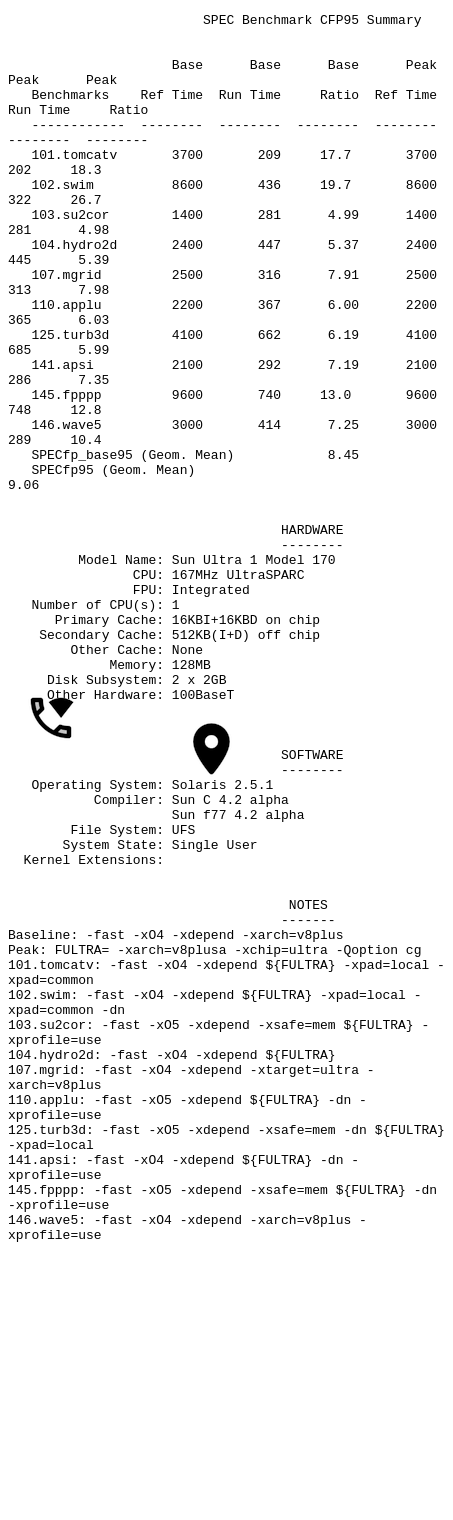  I want to click on view current location on map, so click(211, 749).